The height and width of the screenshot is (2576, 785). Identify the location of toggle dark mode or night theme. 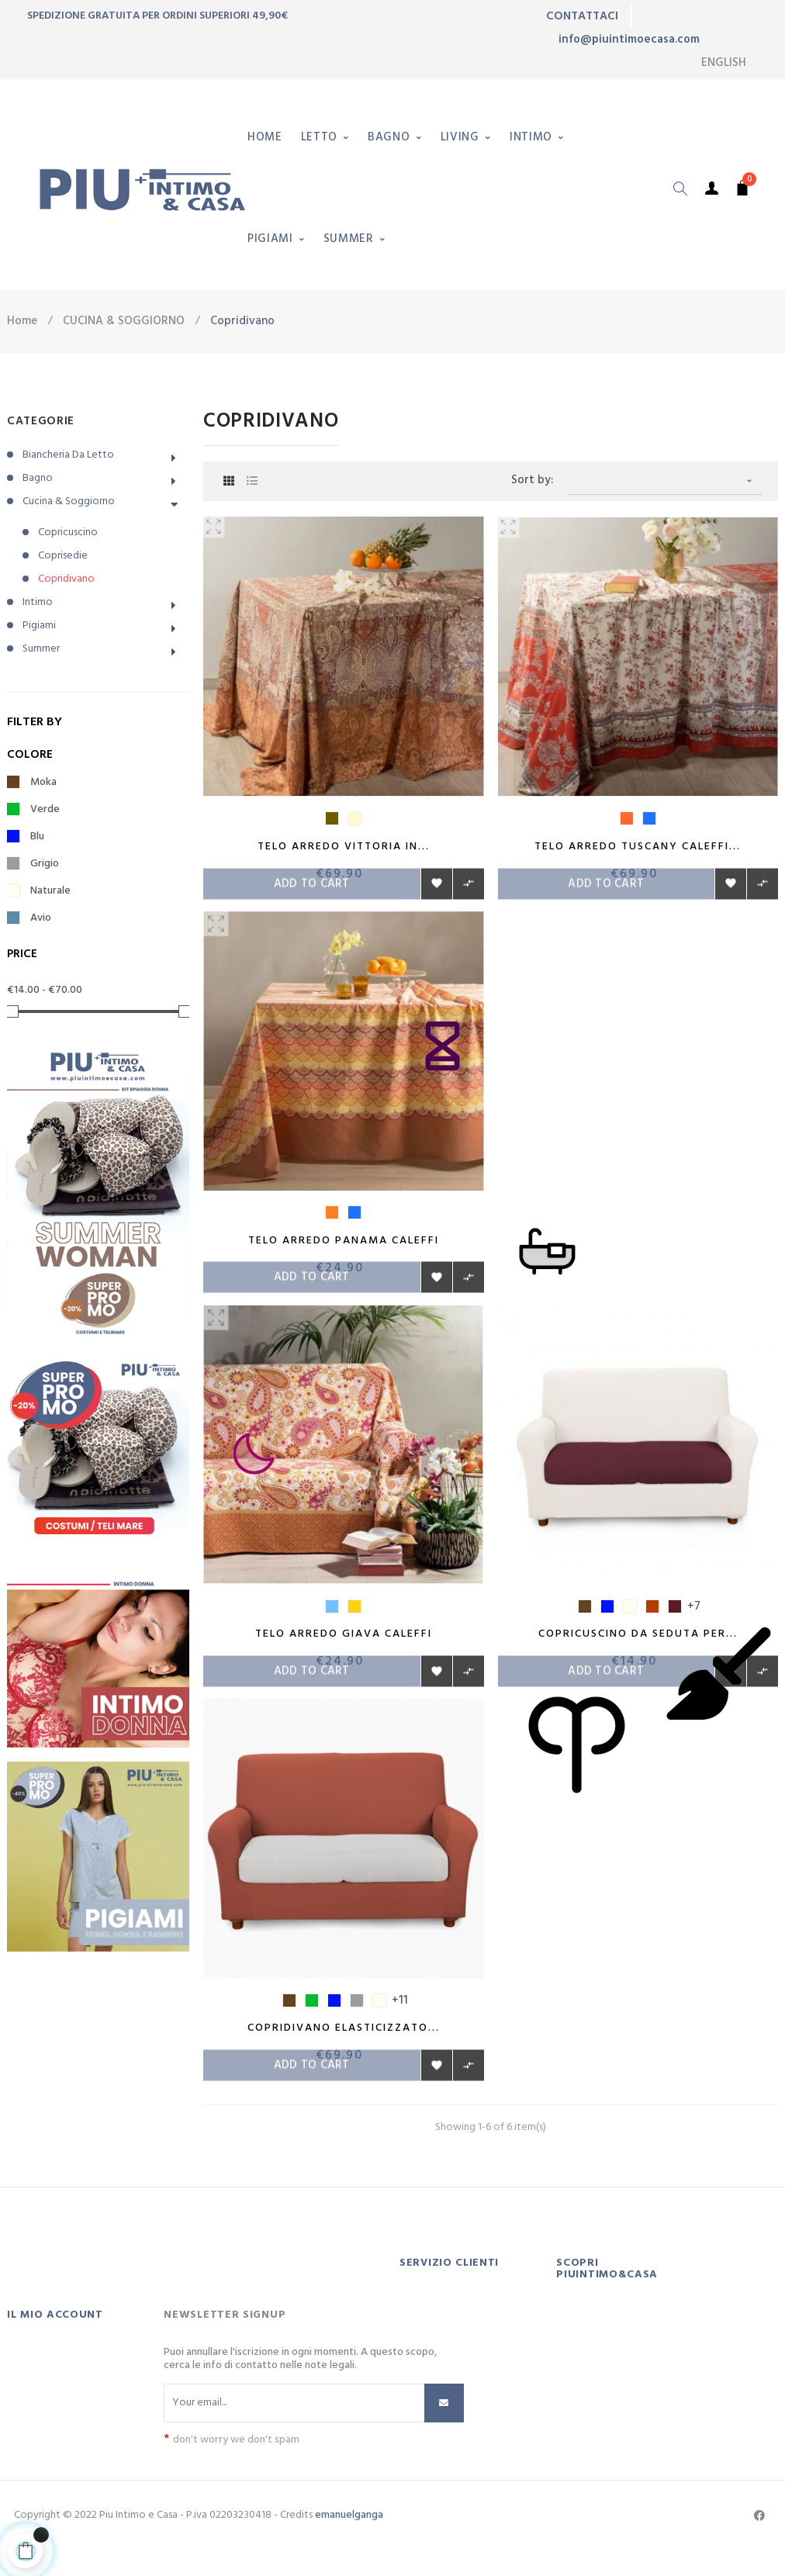
(252, 1454).